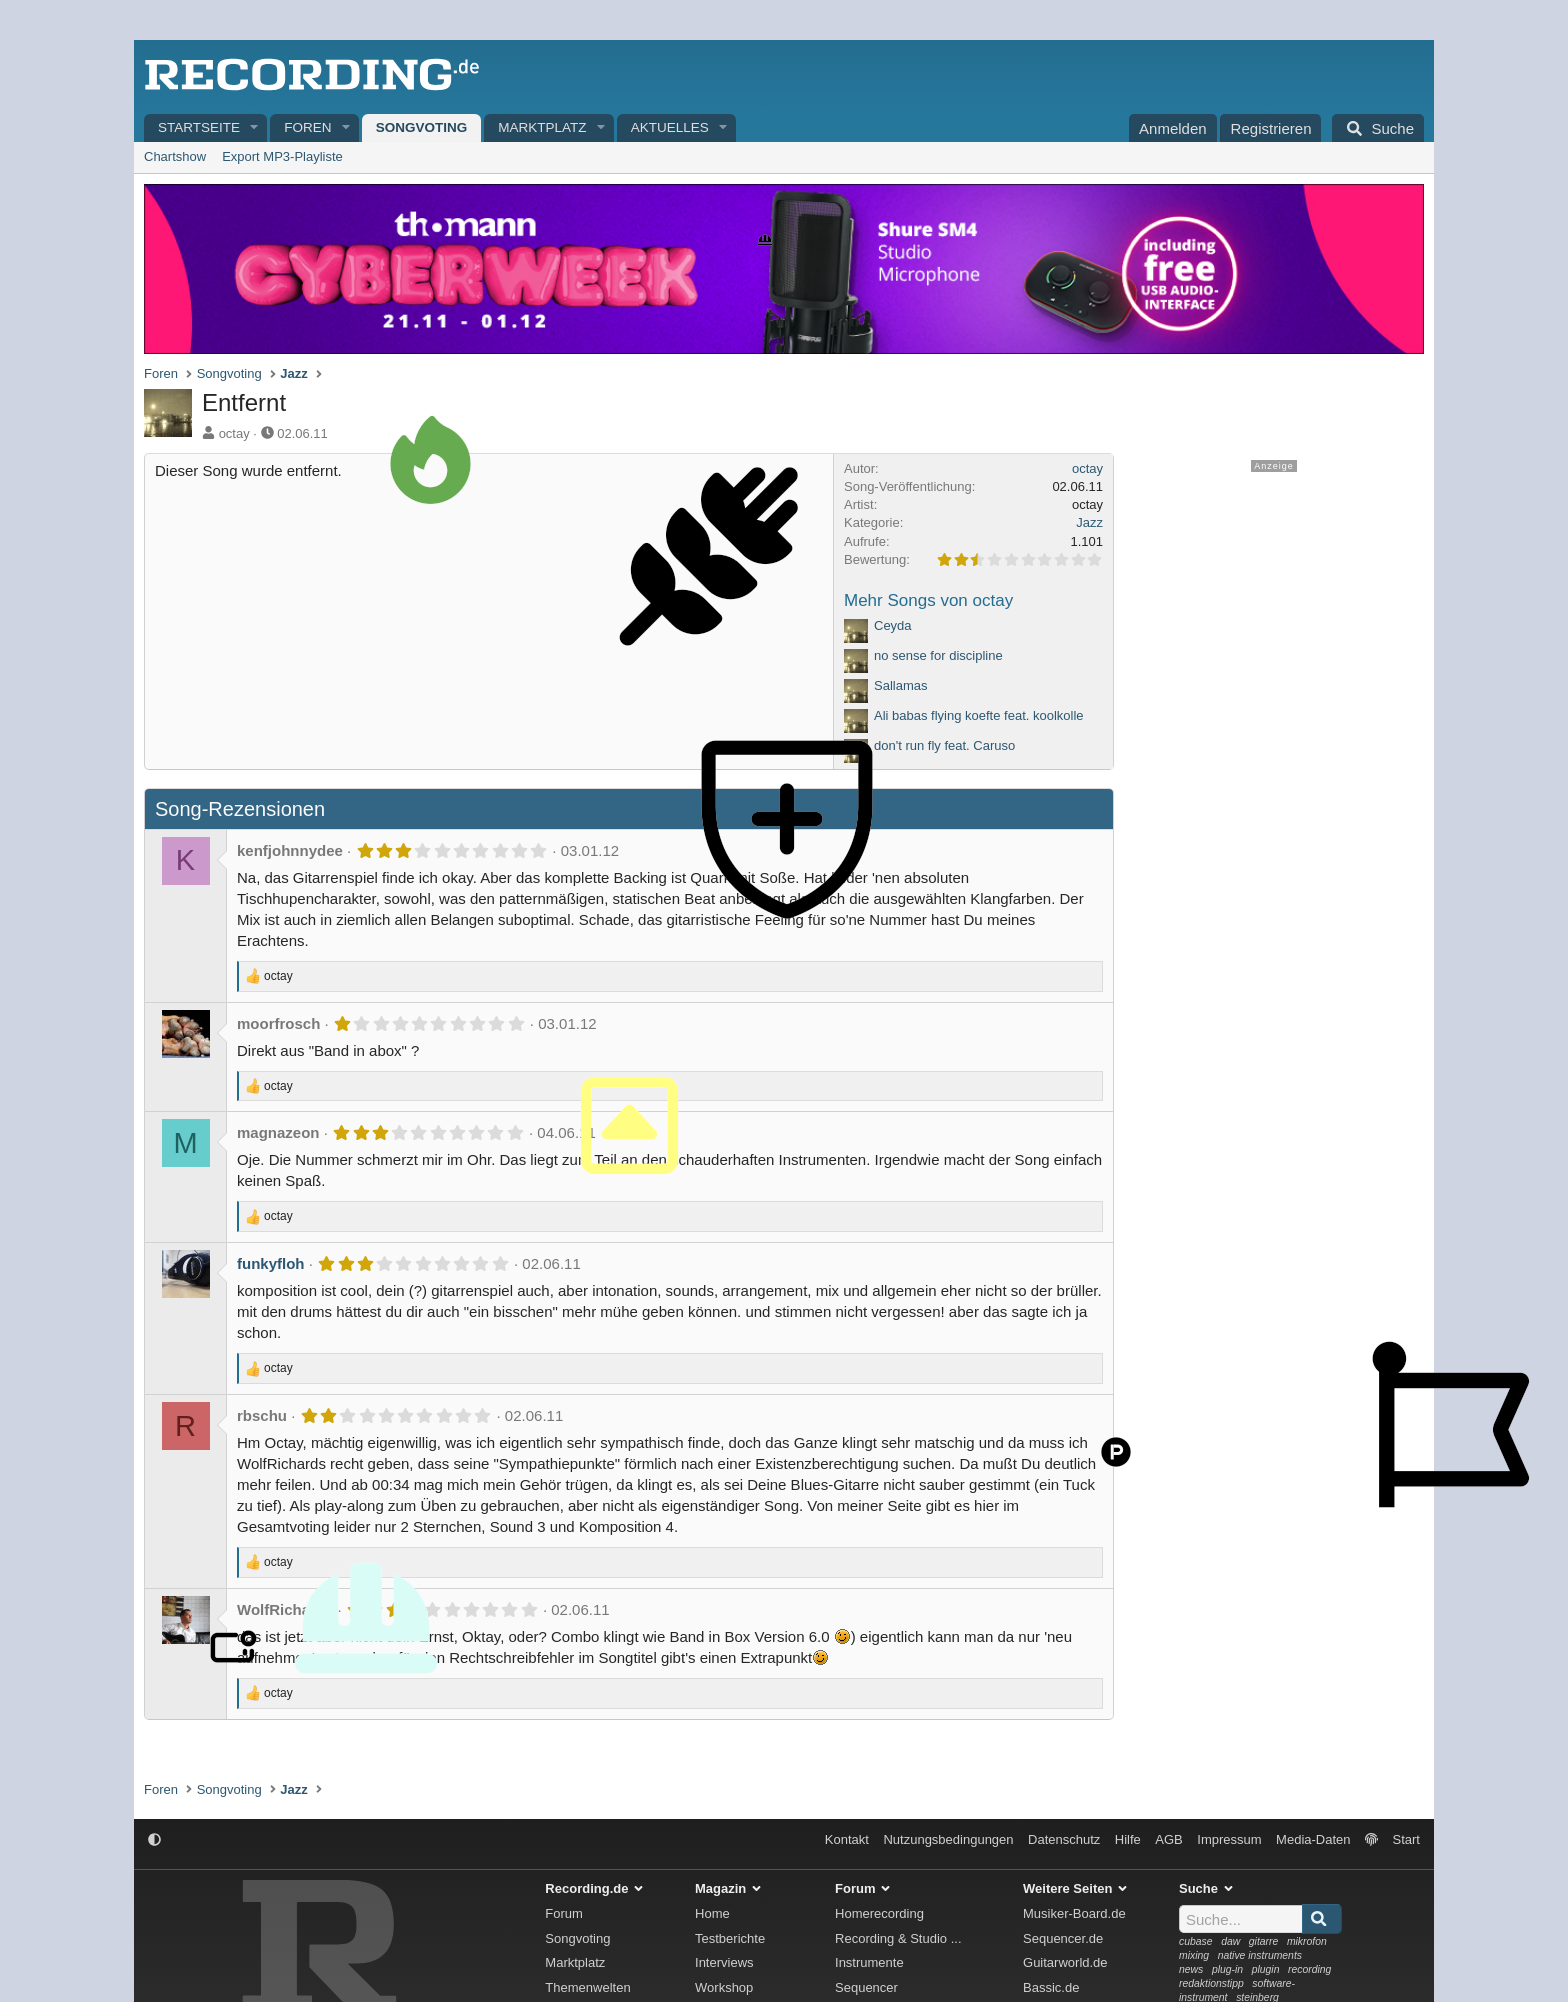  I want to click on visit product hunt website or app, so click(1116, 1452).